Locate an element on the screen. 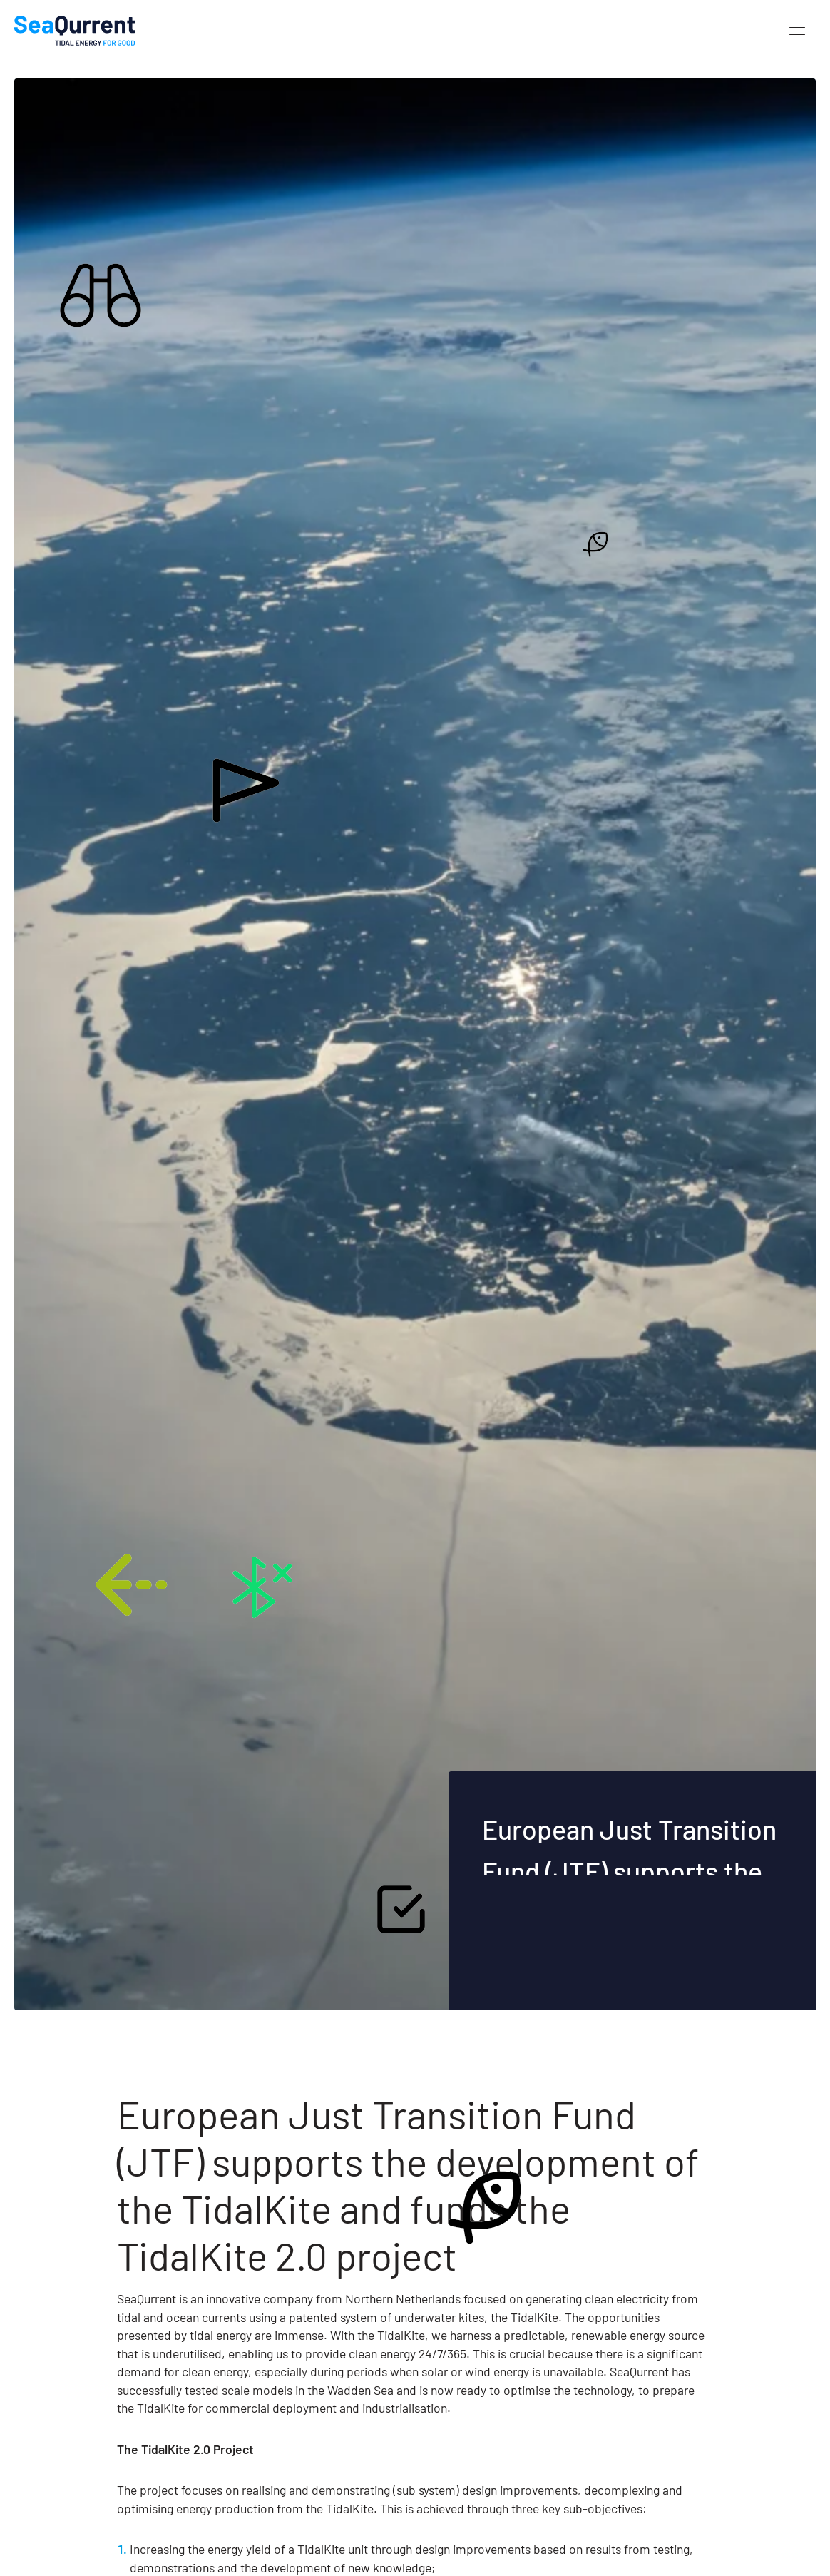 The image size is (830, 2576). search or explore content is located at coordinates (101, 295).